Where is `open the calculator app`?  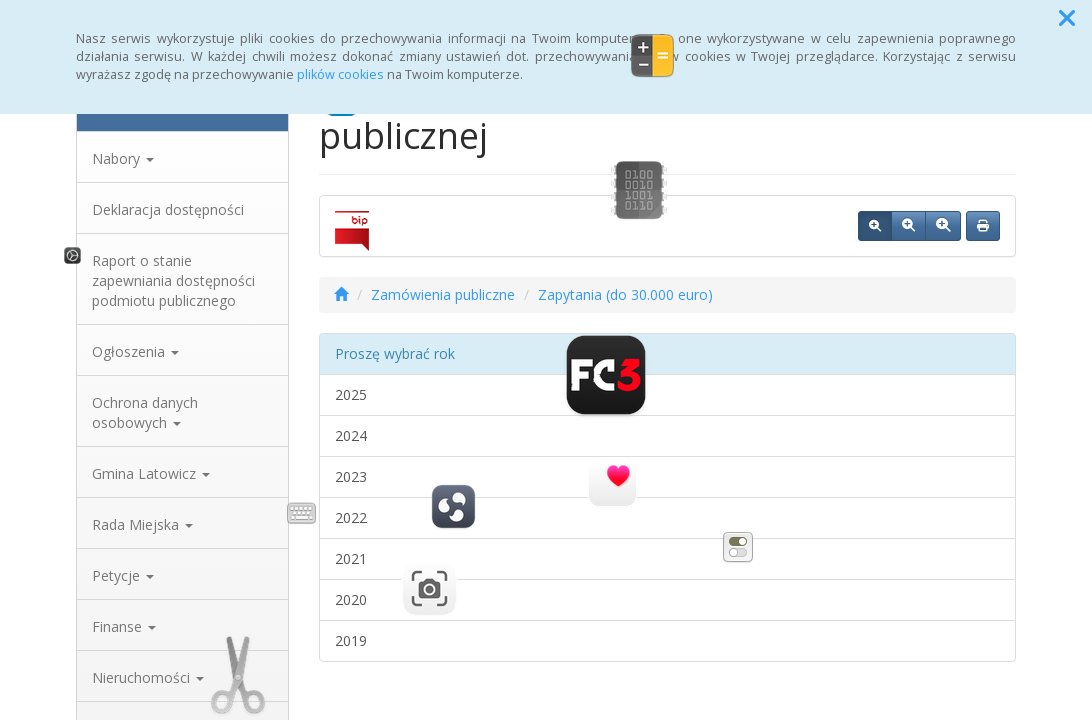 open the calculator app is located at coordinates (652, 55).